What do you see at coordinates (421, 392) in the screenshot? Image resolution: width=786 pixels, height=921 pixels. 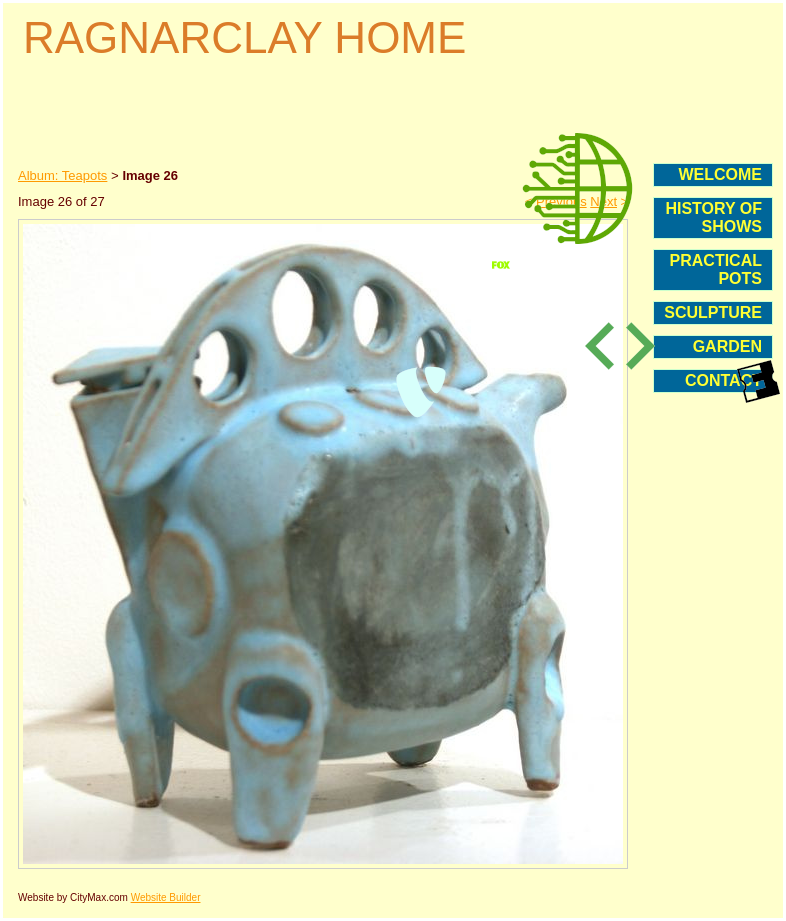 I see `typo3 content management system logo` at bounding box center [421, 392].